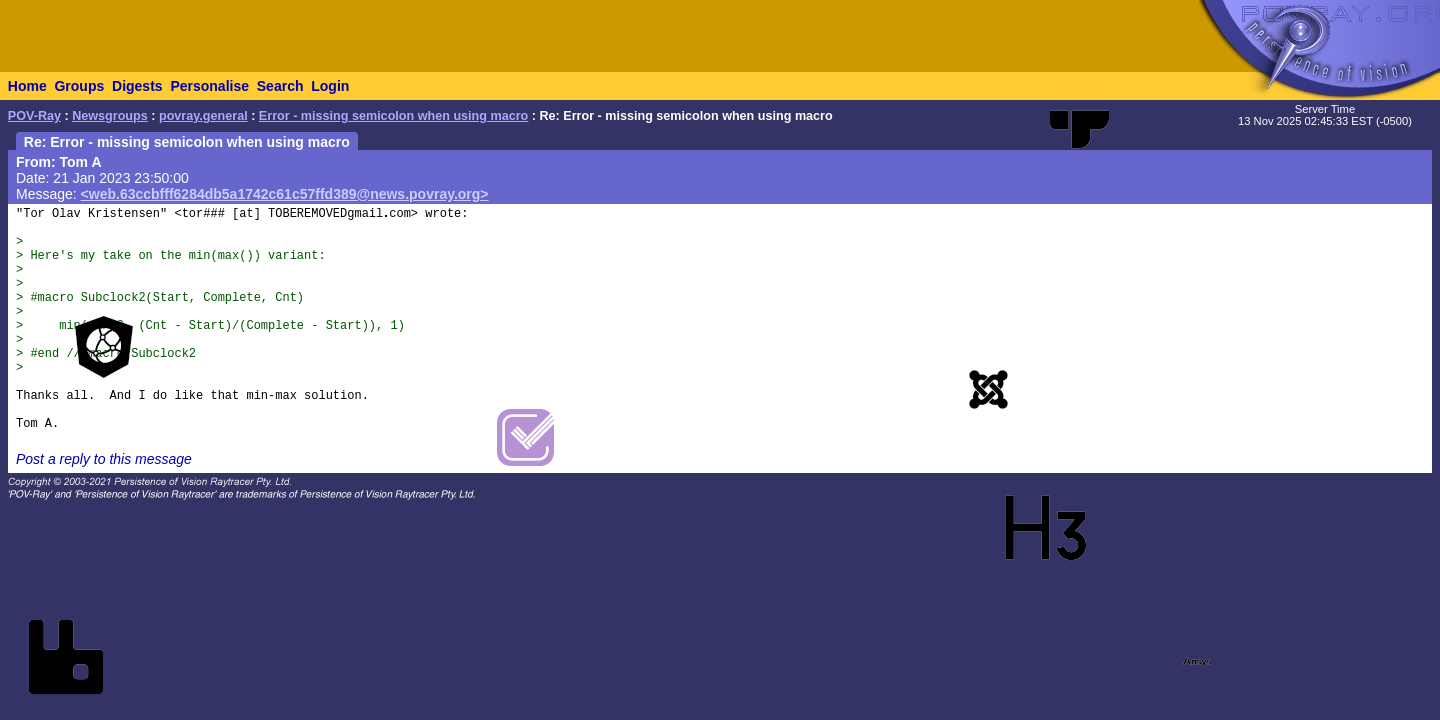 This screenshot has height=720, width=1440. I want to click on jsDelivr CDN service logo, so click(104, 347).